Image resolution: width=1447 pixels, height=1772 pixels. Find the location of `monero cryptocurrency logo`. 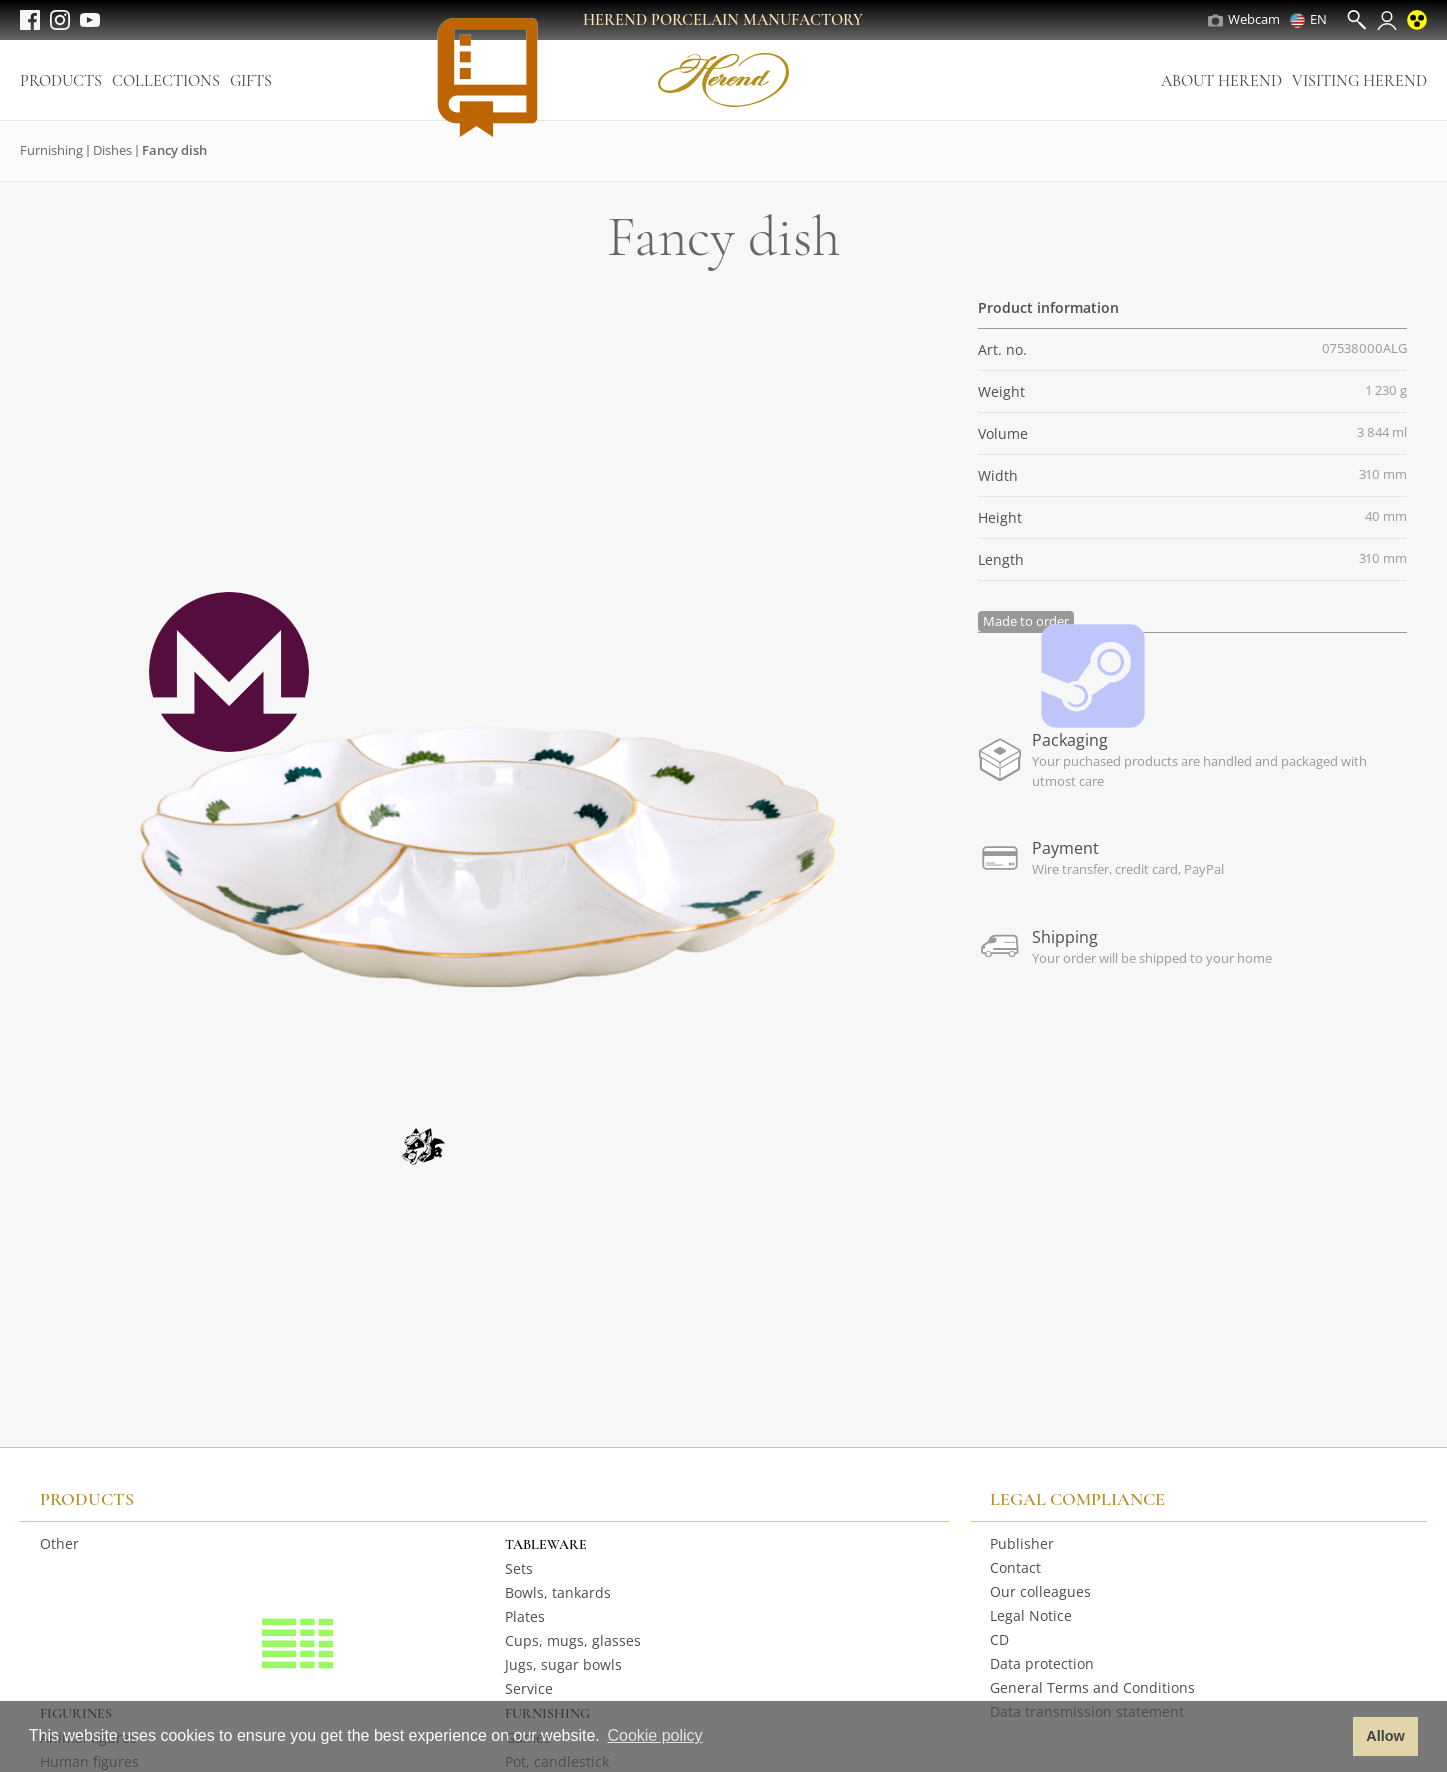

monero cryptocurrency logo is located at coordinates (229, 672).